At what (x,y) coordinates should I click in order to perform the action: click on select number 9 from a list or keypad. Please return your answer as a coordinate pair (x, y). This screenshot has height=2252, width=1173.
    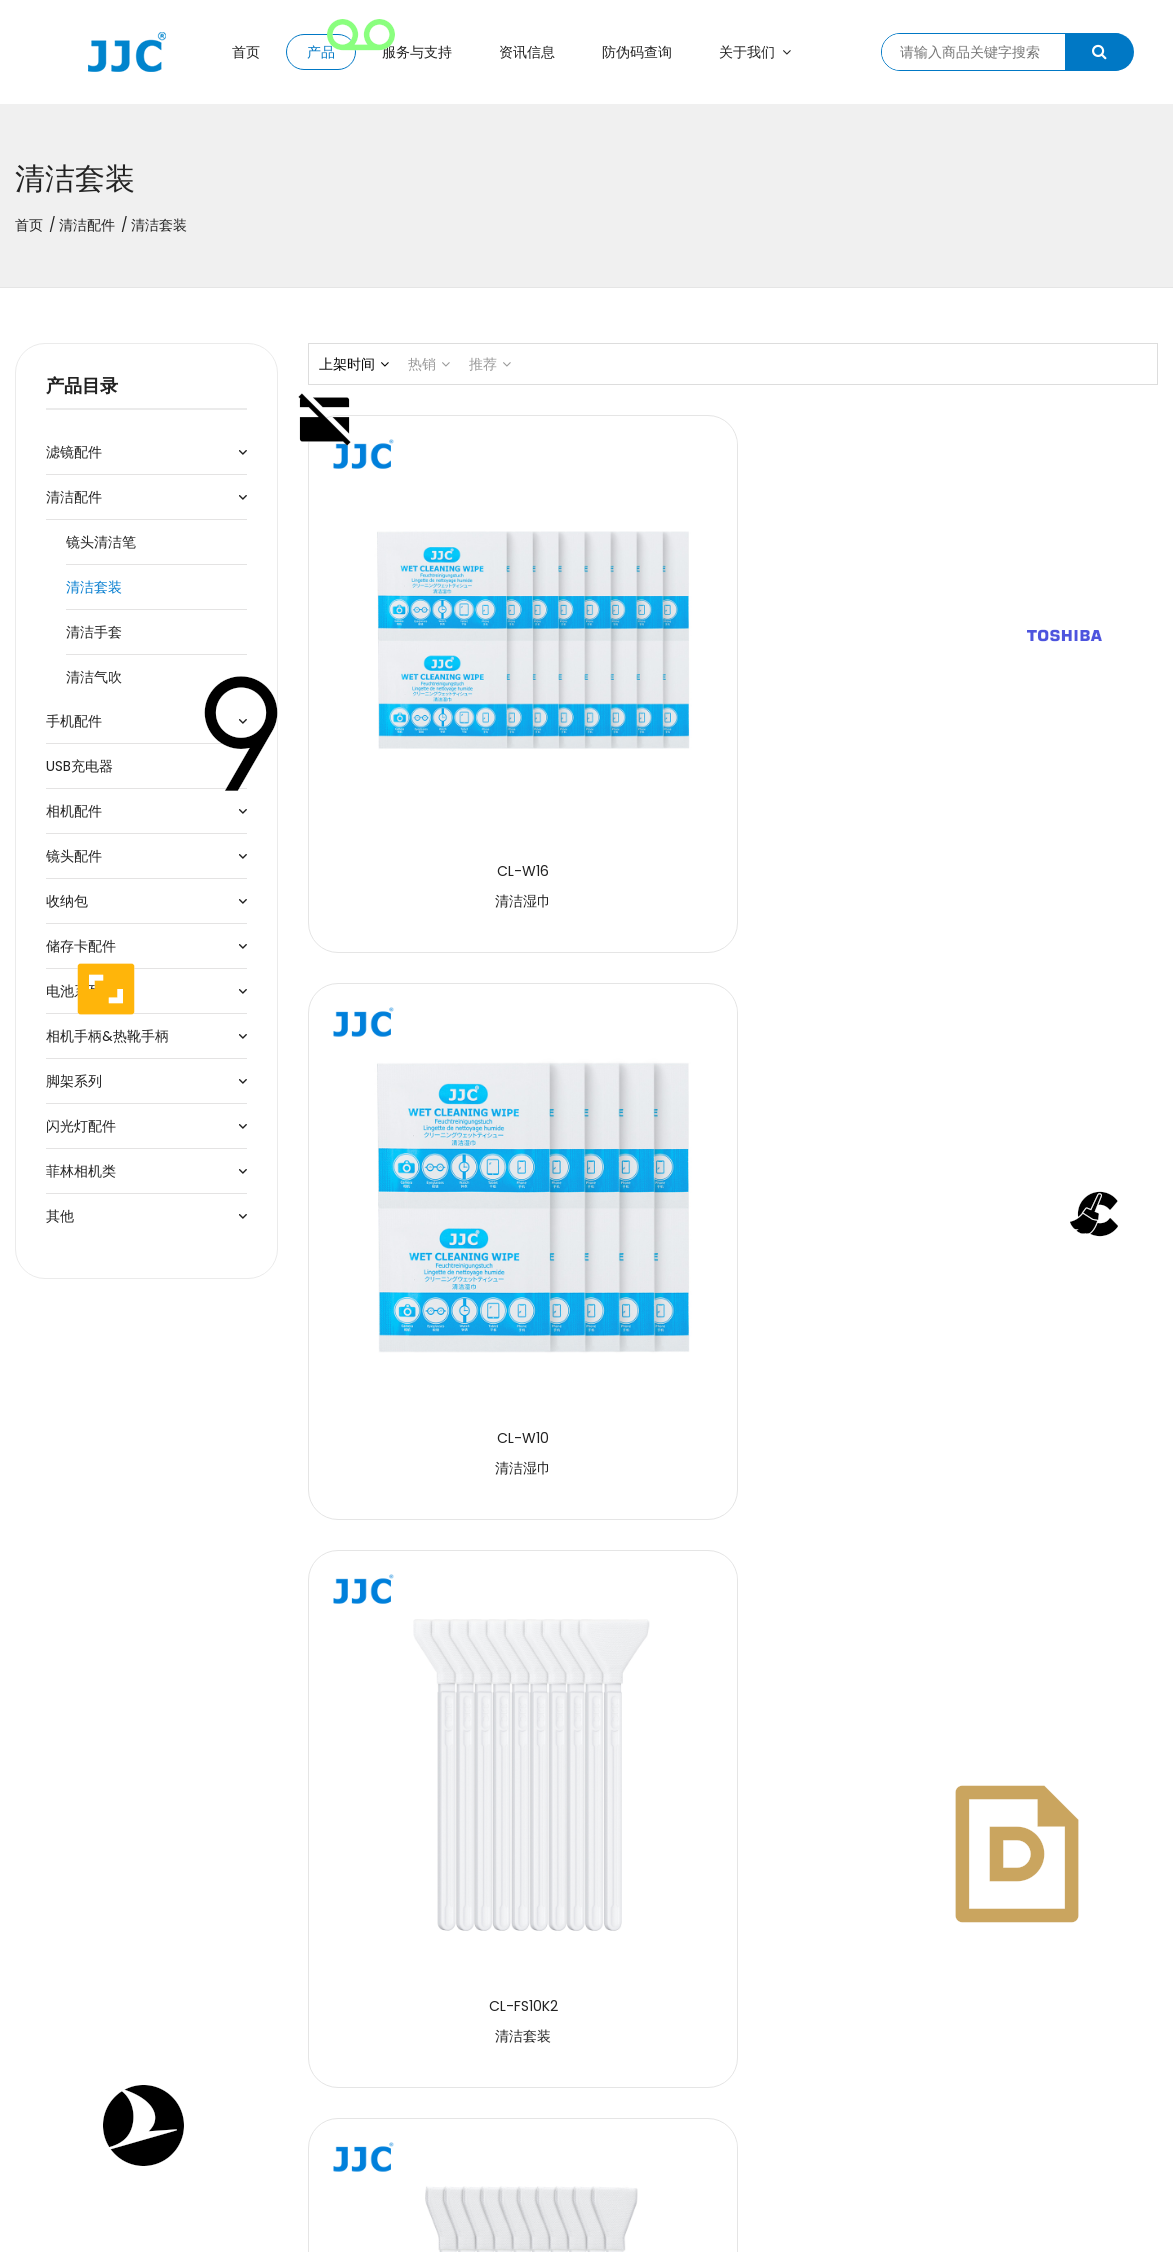
    Looking at the image, I should click on (241, 735).